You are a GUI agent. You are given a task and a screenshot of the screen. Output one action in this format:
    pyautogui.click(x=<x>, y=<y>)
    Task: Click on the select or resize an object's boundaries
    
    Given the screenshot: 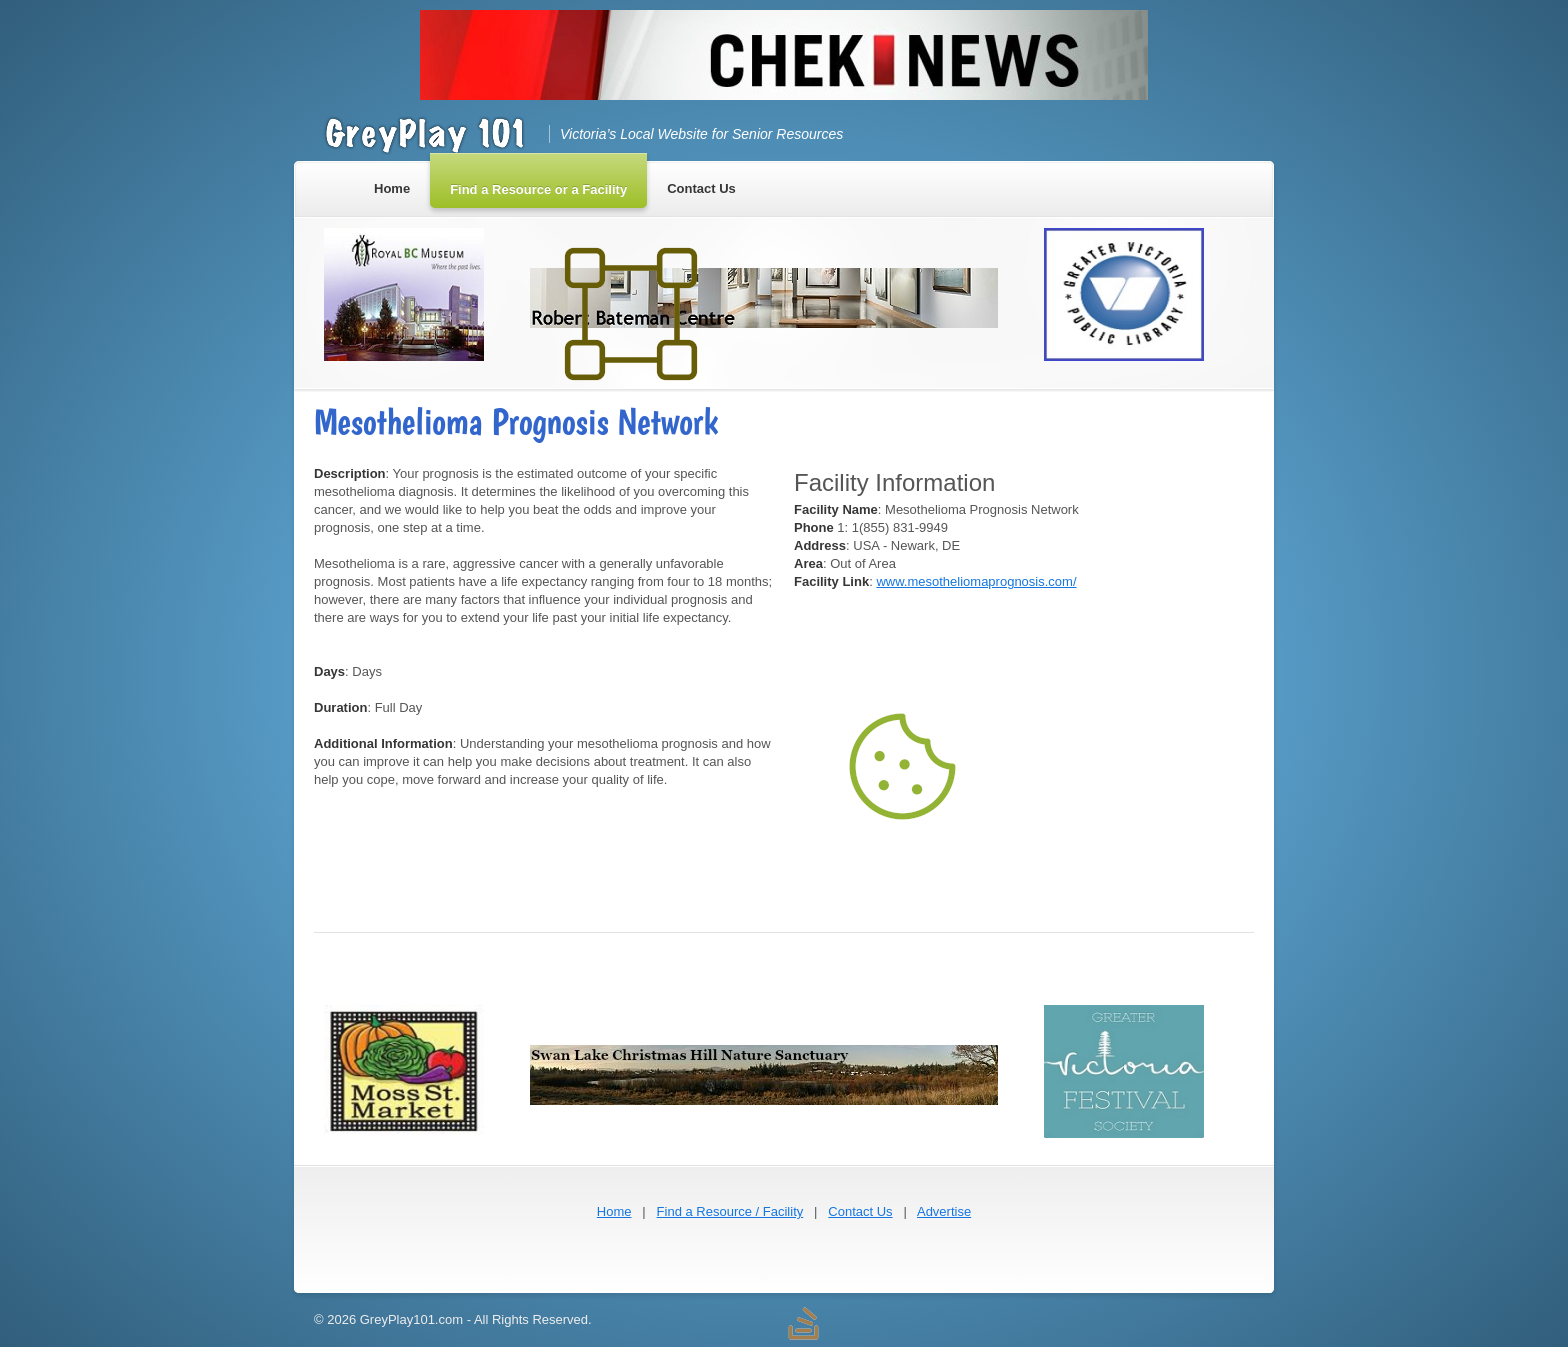 What is the action you would take?
    pyautogui.click(x=631, y=314)
    